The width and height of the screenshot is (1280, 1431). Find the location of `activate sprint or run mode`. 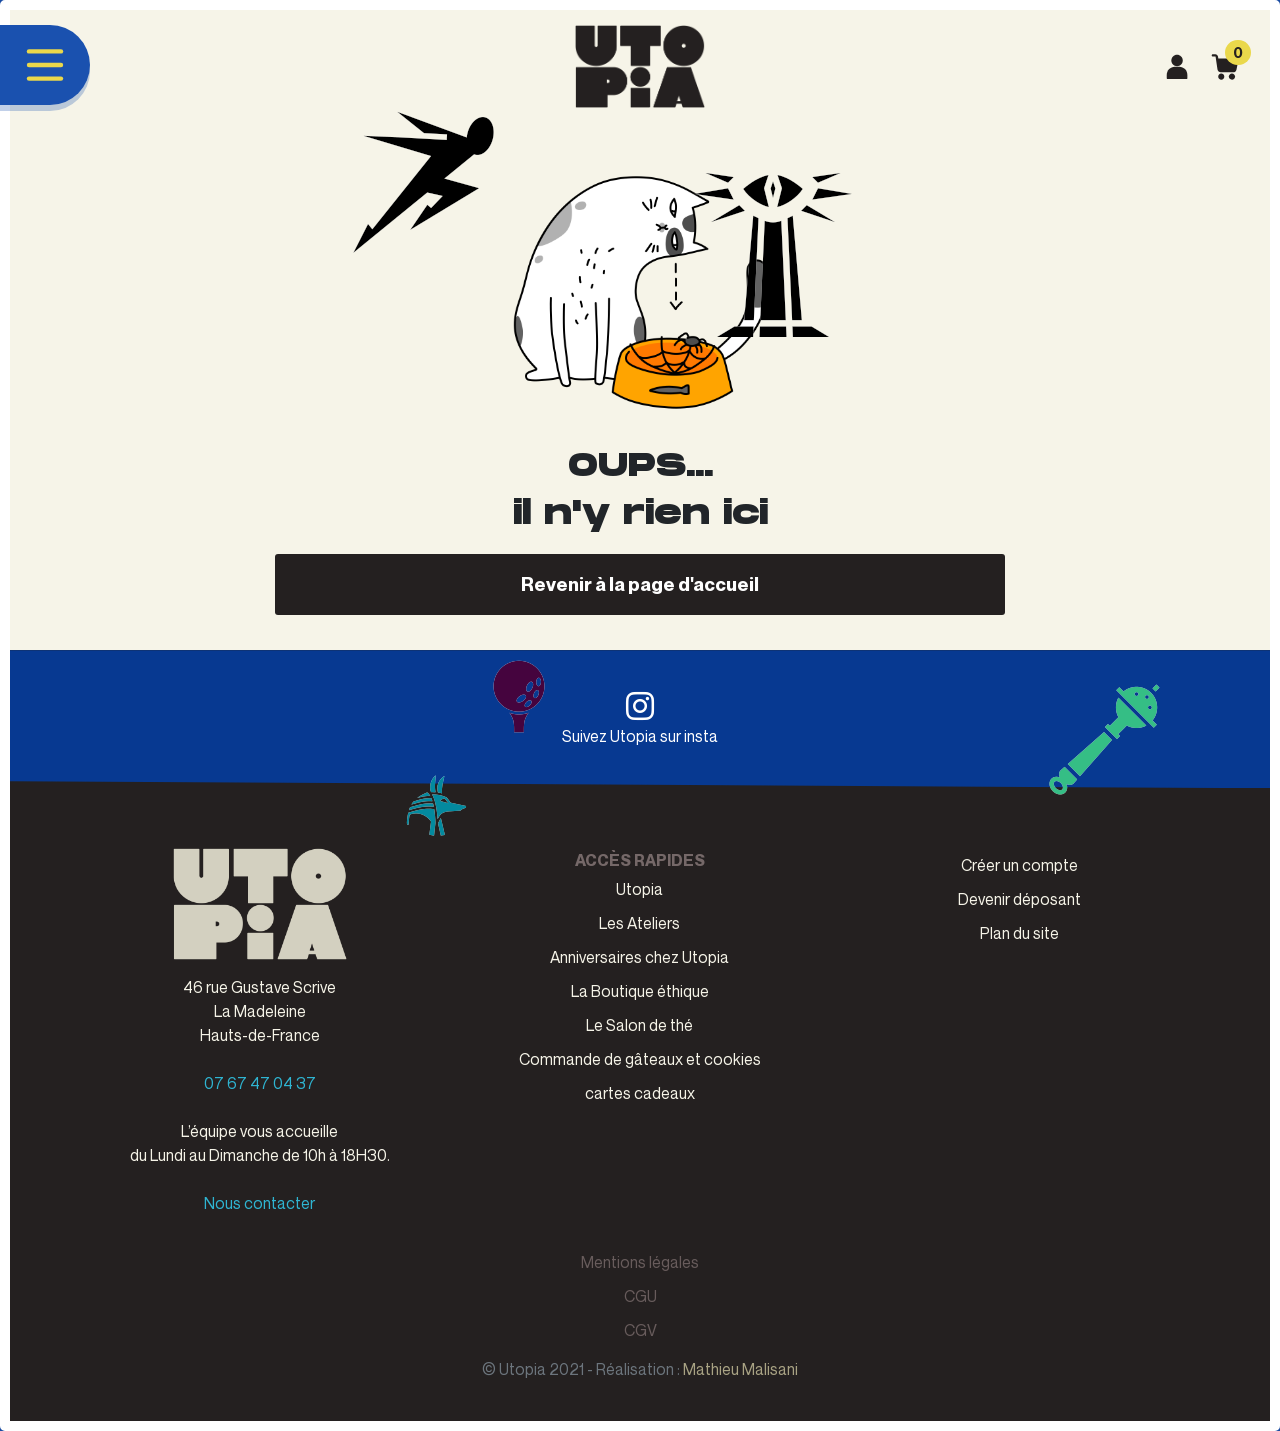

activate sprint or run mode is located at coordinates (423, 183).